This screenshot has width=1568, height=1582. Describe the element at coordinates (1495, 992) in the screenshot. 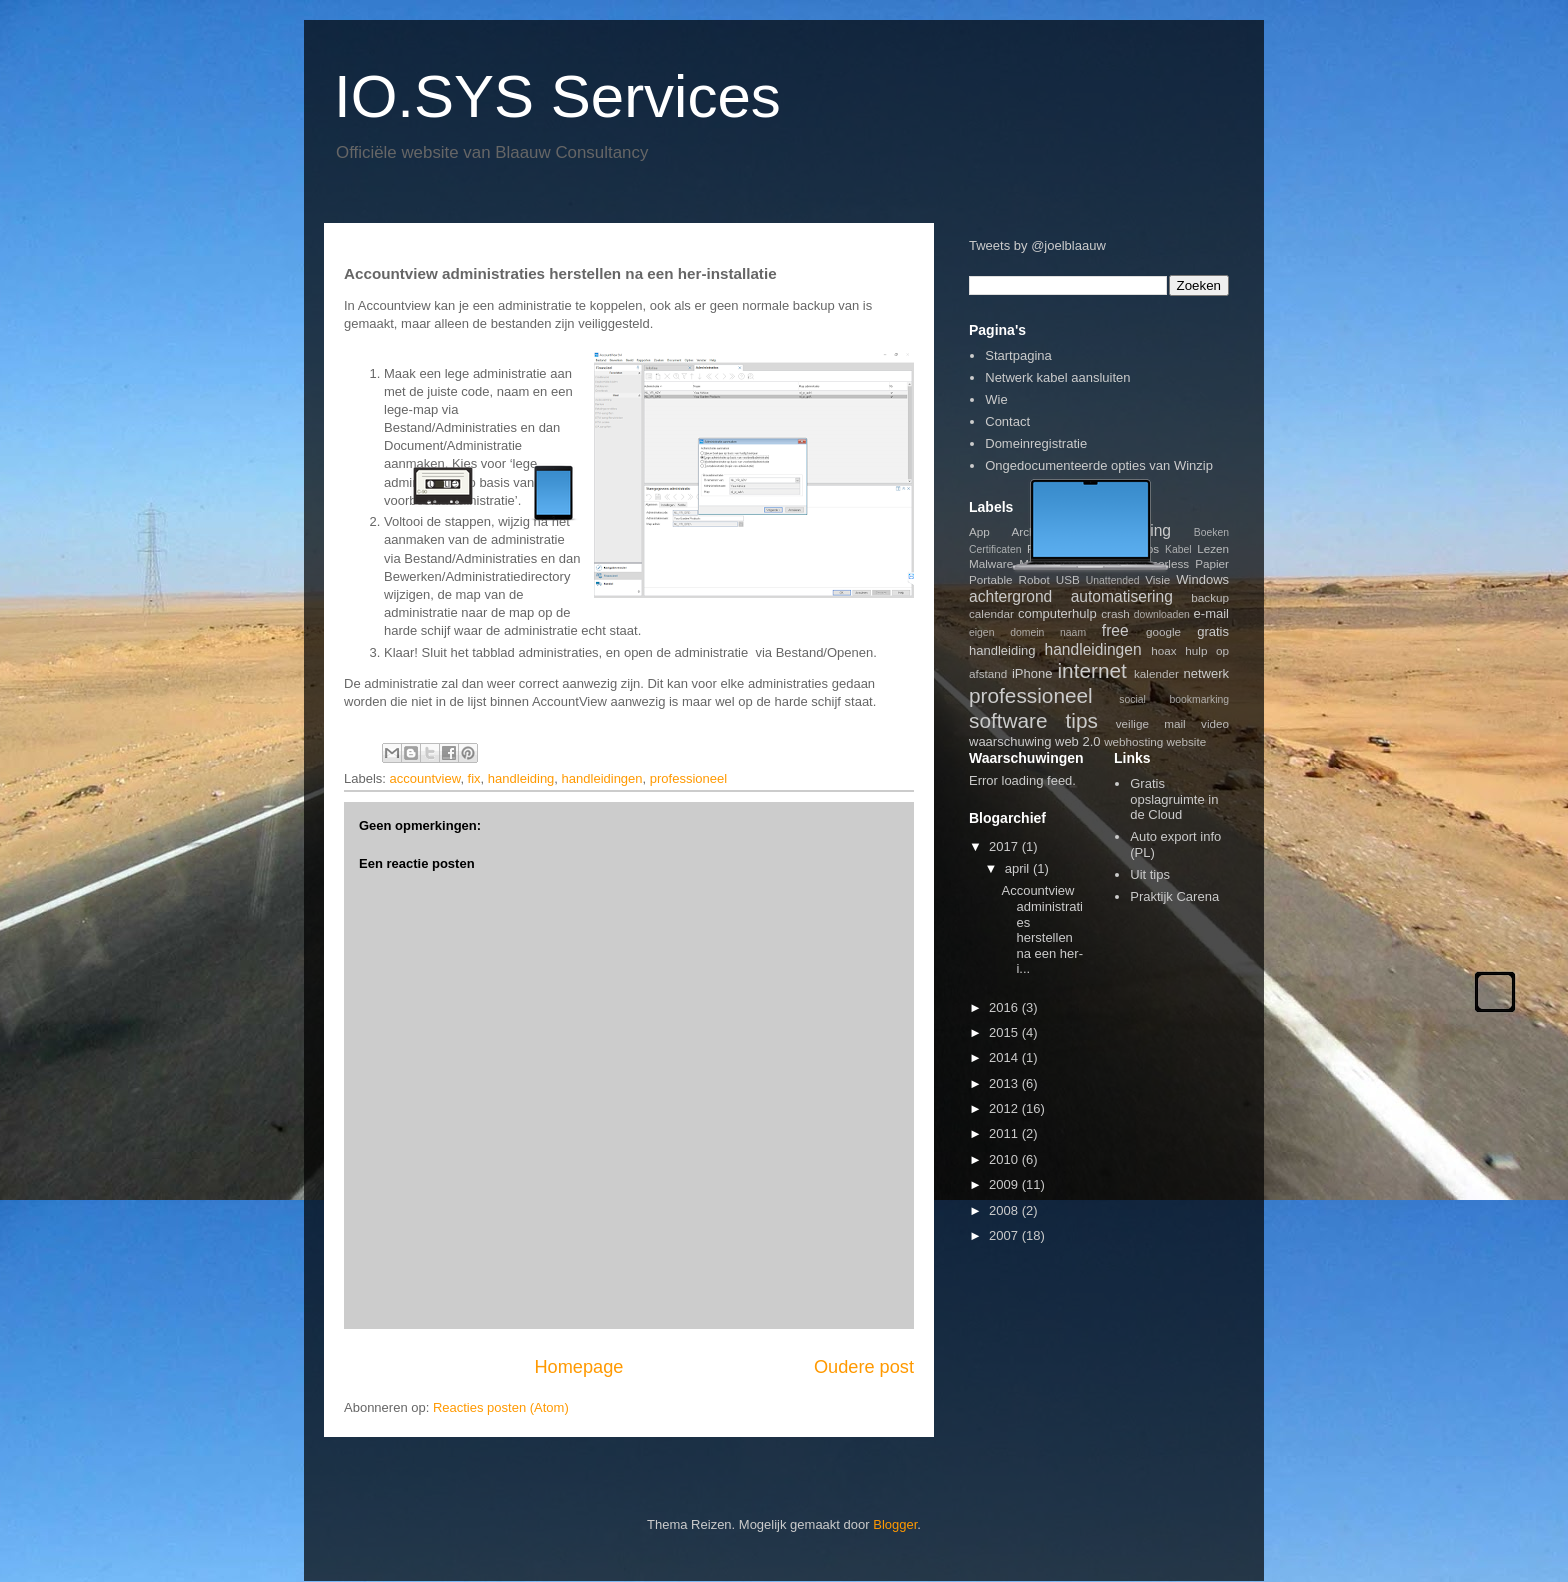

I see `iPod nano device in sidebar` at that location.